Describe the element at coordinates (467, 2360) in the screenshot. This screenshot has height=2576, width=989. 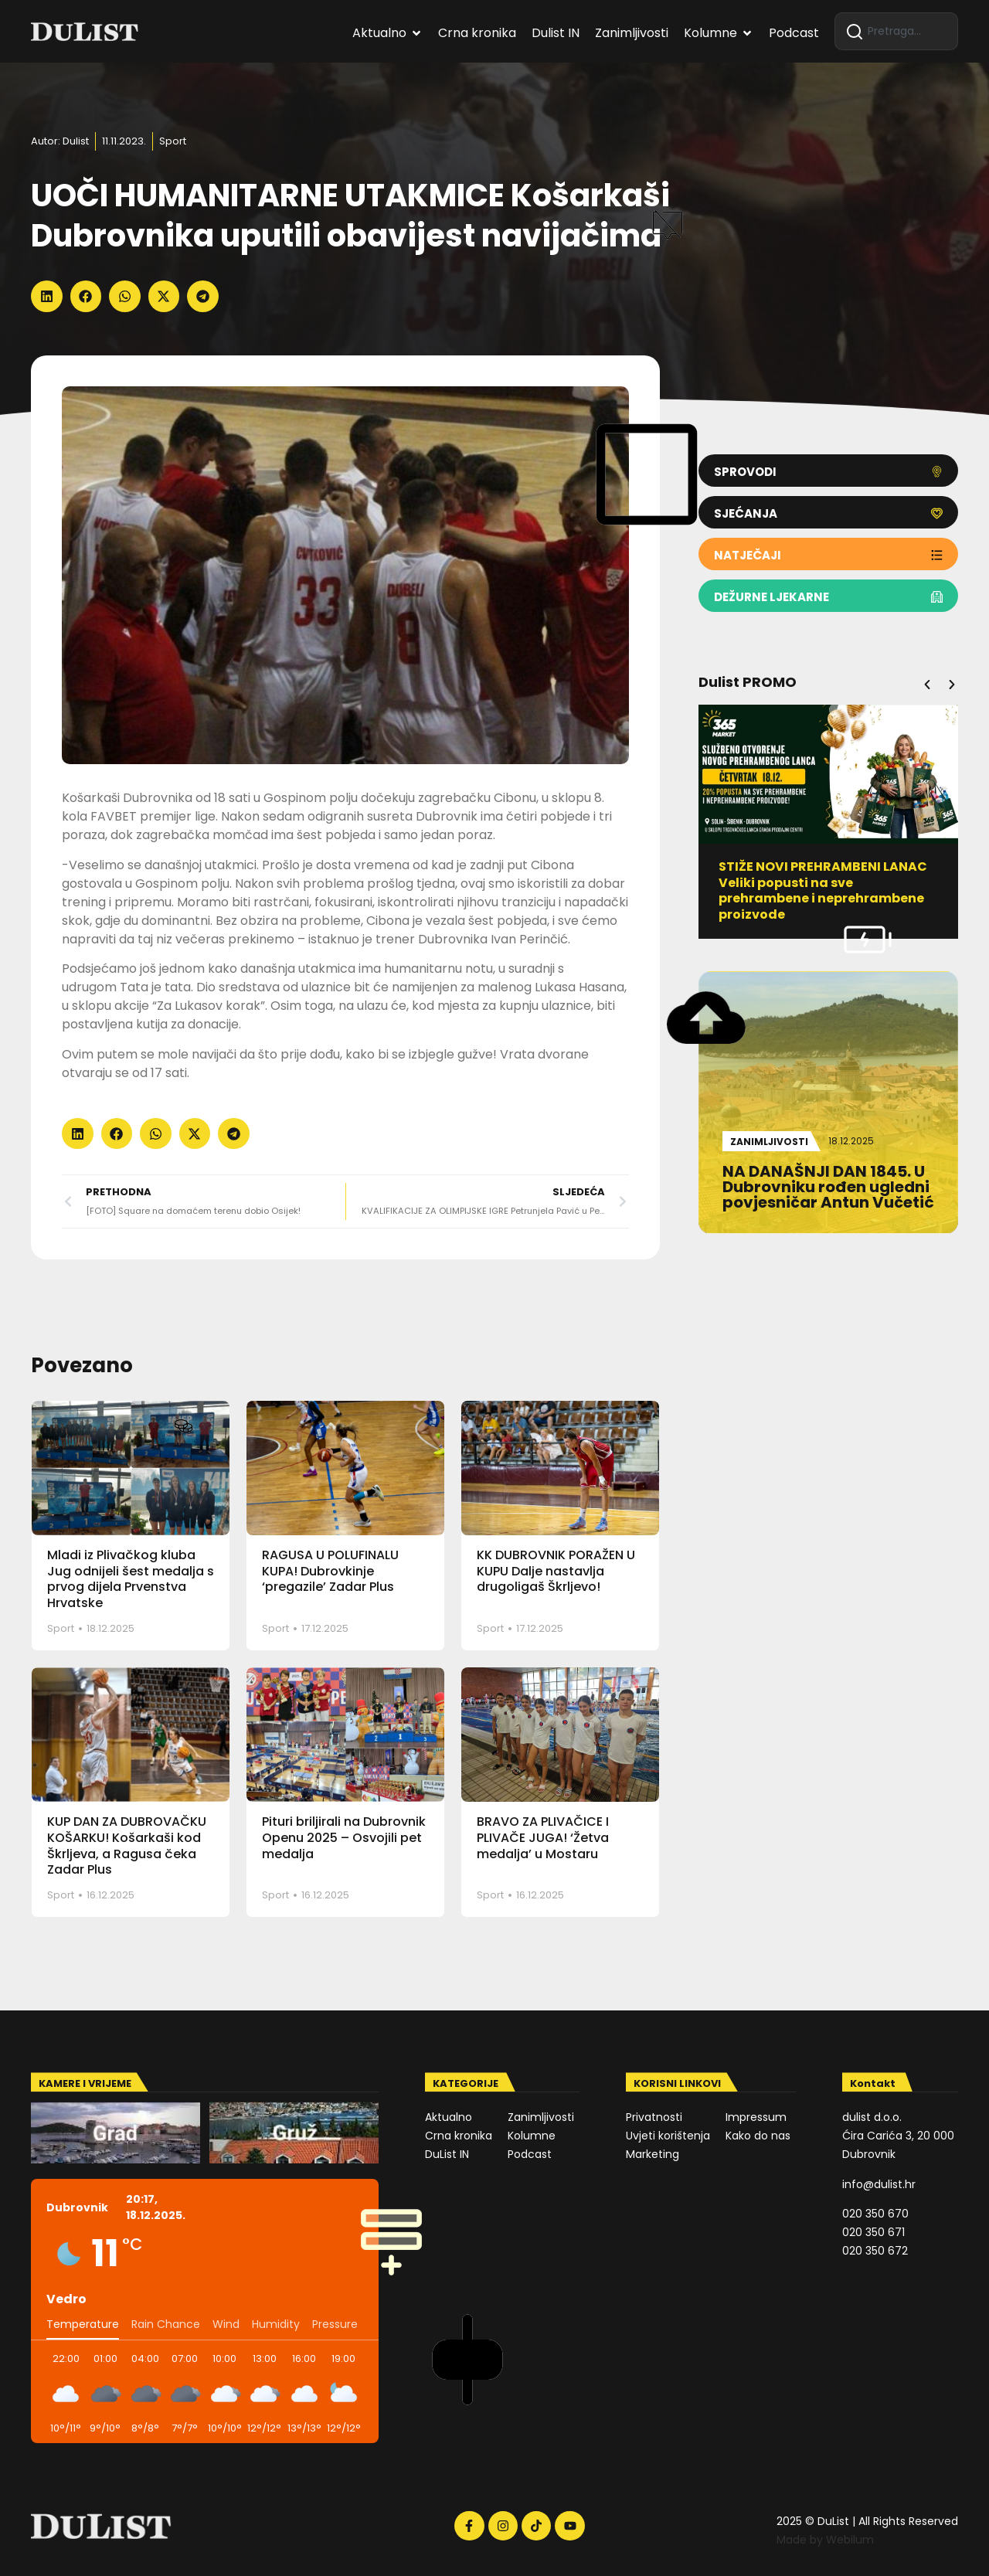
I see `center align content horizontally` at that location.